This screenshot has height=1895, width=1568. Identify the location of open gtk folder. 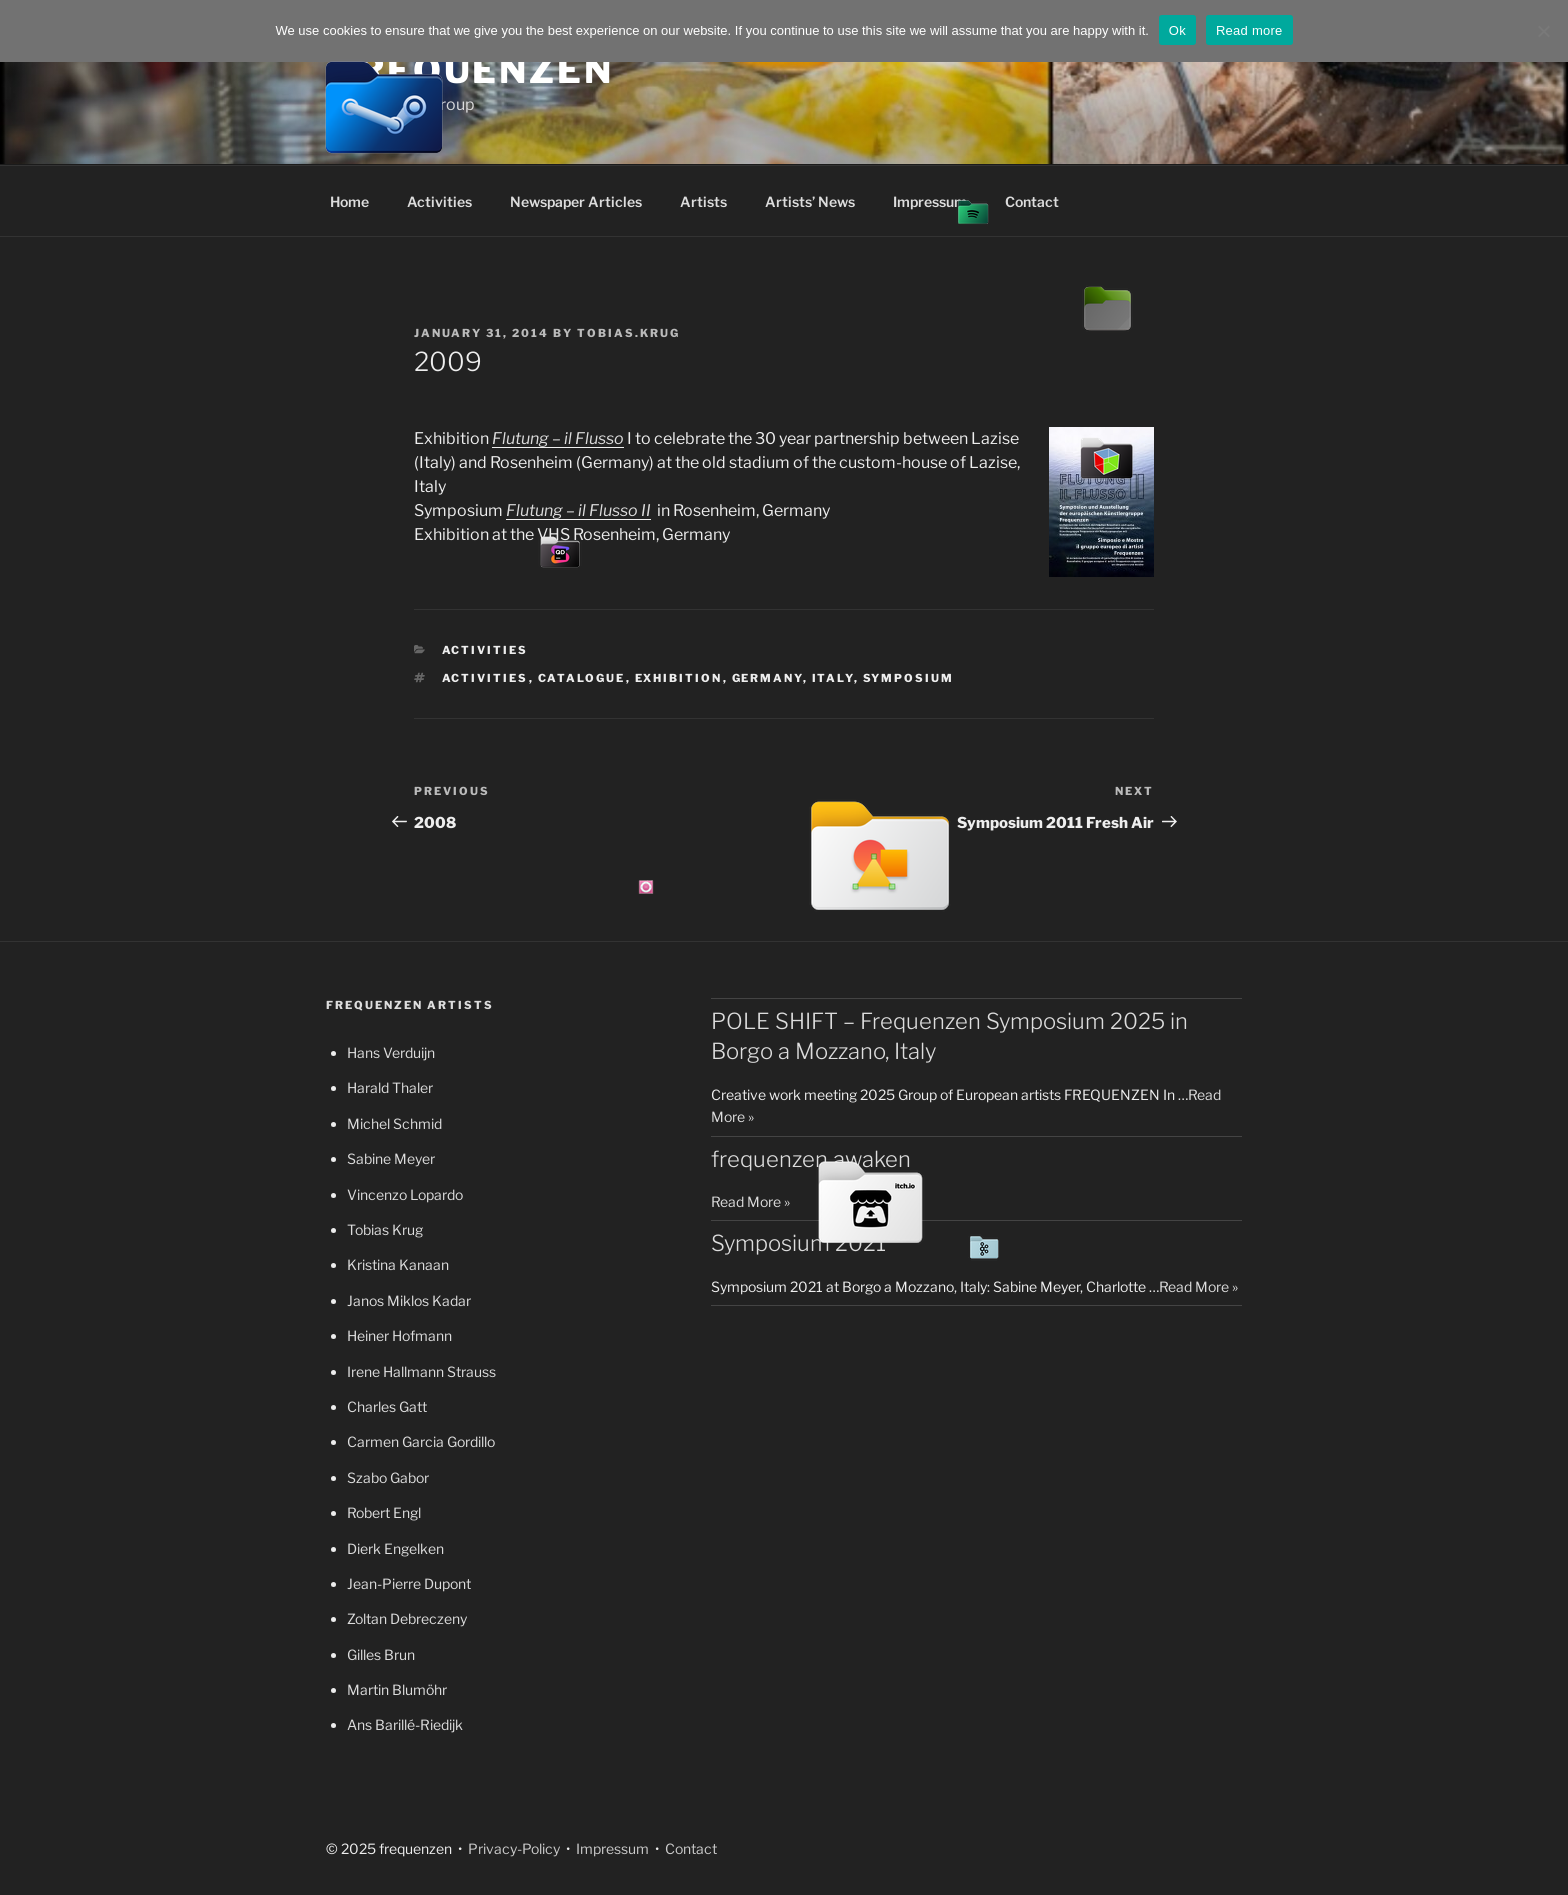
(1106, 459).